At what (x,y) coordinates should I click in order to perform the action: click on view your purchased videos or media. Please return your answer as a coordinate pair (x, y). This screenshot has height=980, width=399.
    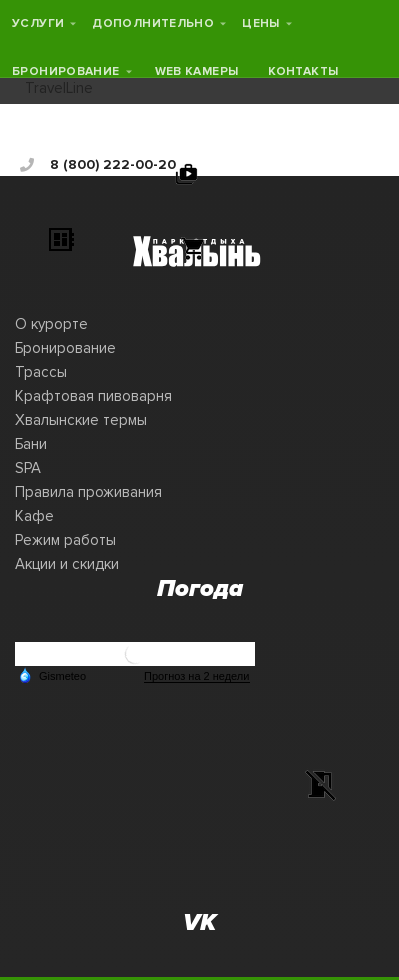
    Looking at the image, I should click on (186, 174).